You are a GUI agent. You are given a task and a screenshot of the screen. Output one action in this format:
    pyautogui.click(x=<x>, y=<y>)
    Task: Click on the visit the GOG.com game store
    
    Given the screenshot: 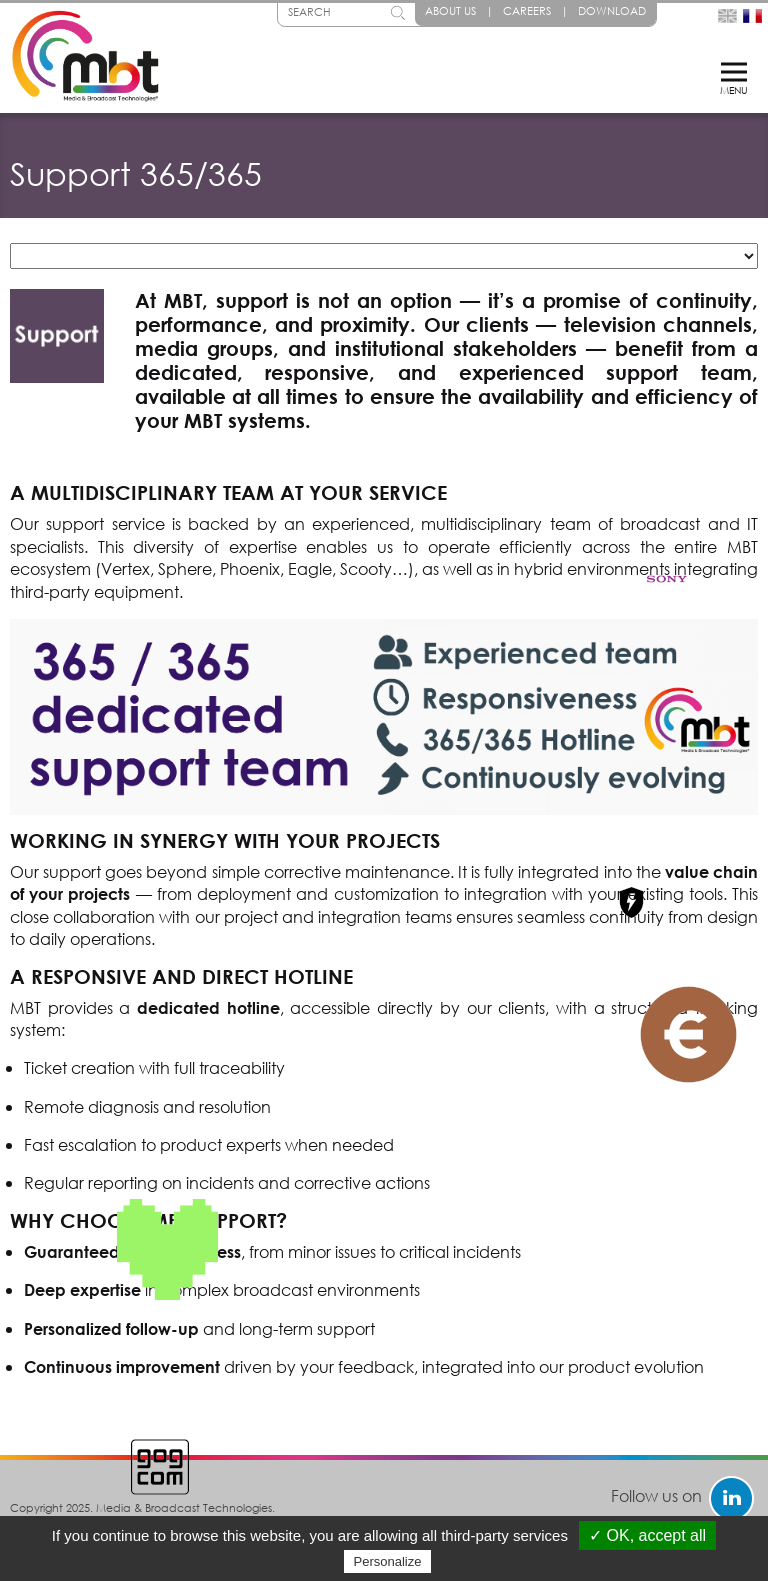 What is the action you would take?
    pyautogui.click(x=160, y=1467)
    